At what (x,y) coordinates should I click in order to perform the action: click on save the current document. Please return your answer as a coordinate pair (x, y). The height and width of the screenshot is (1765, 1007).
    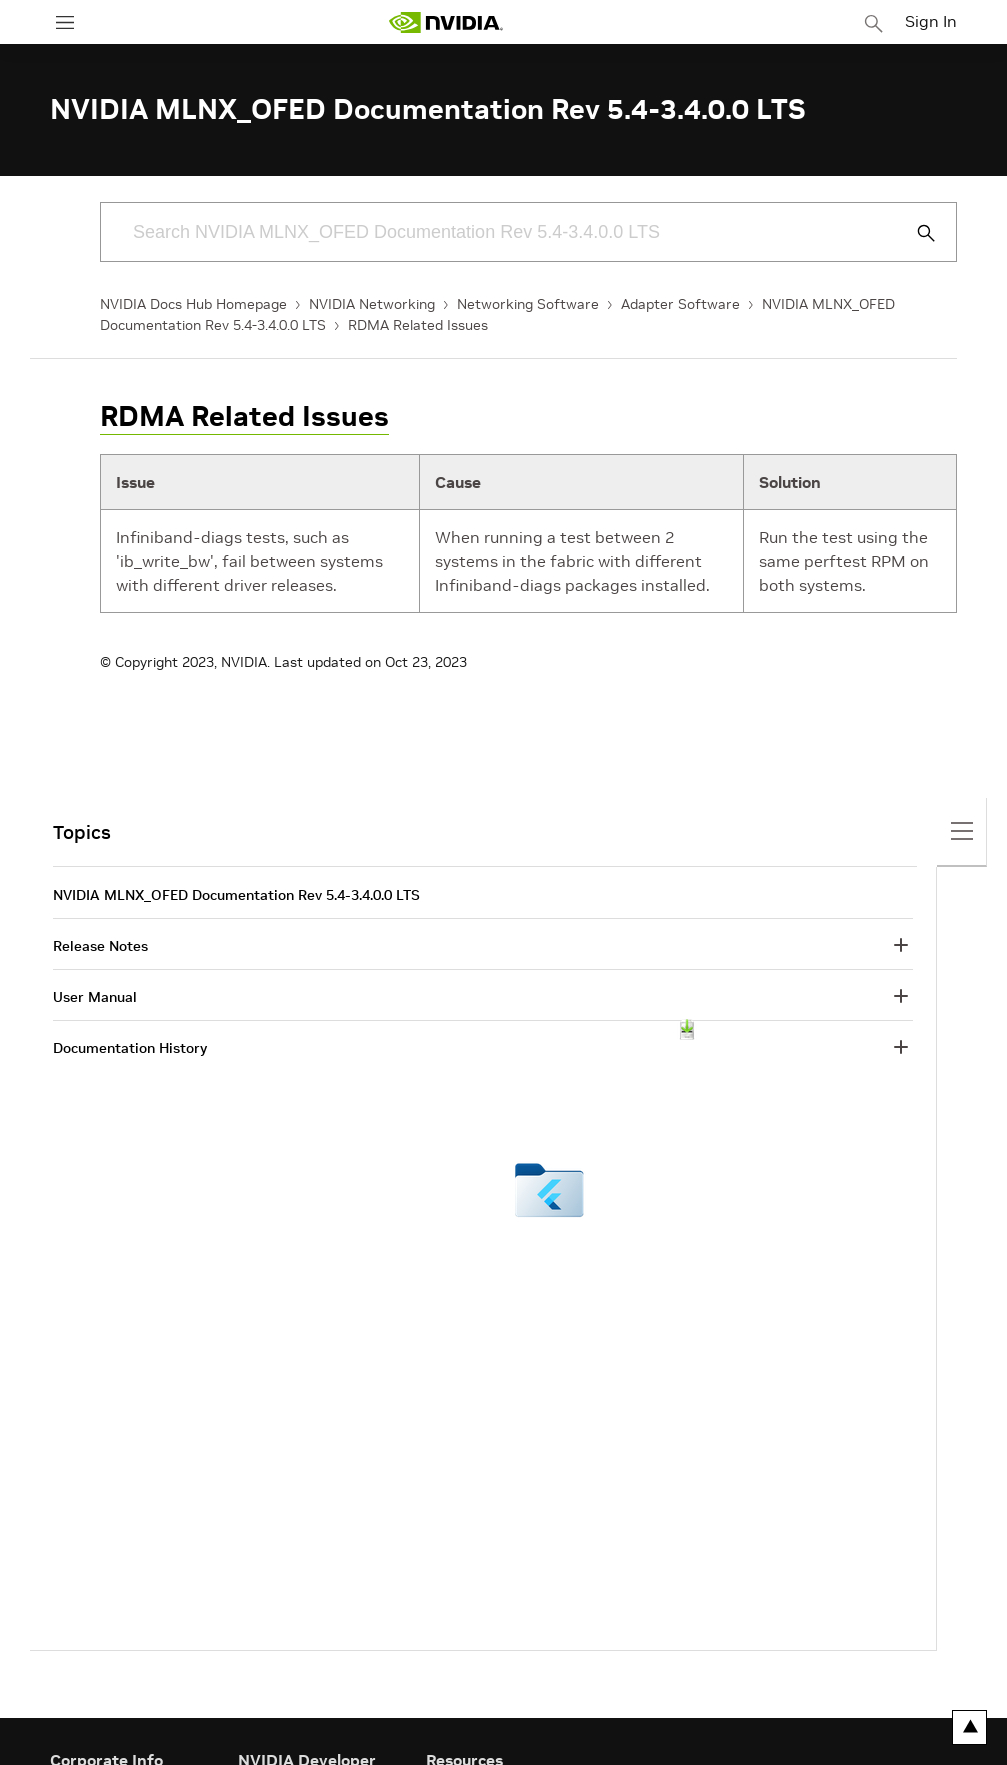
    Looking at the image, I should click on (687, 1030).